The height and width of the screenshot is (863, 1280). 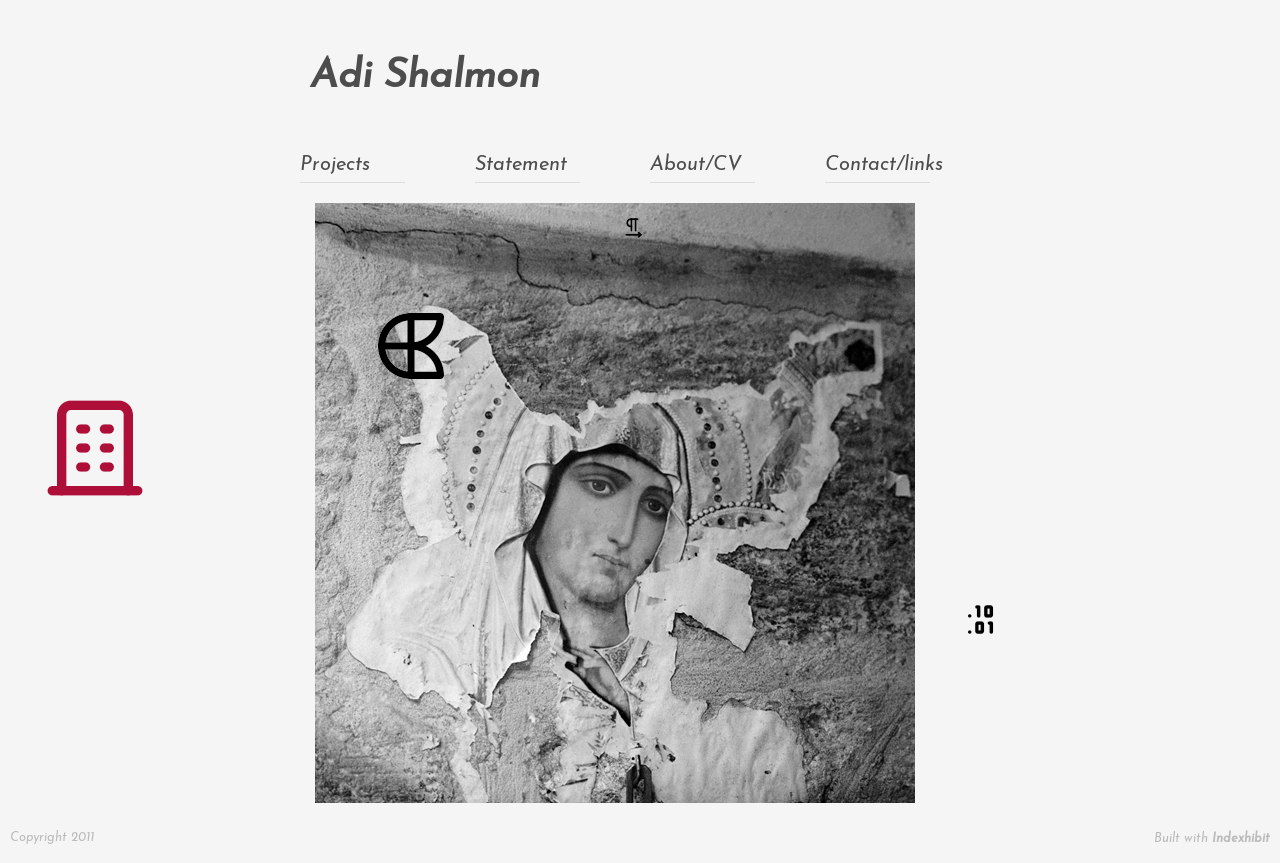 I want to click on open Craft app, so click(x=411, y=346).